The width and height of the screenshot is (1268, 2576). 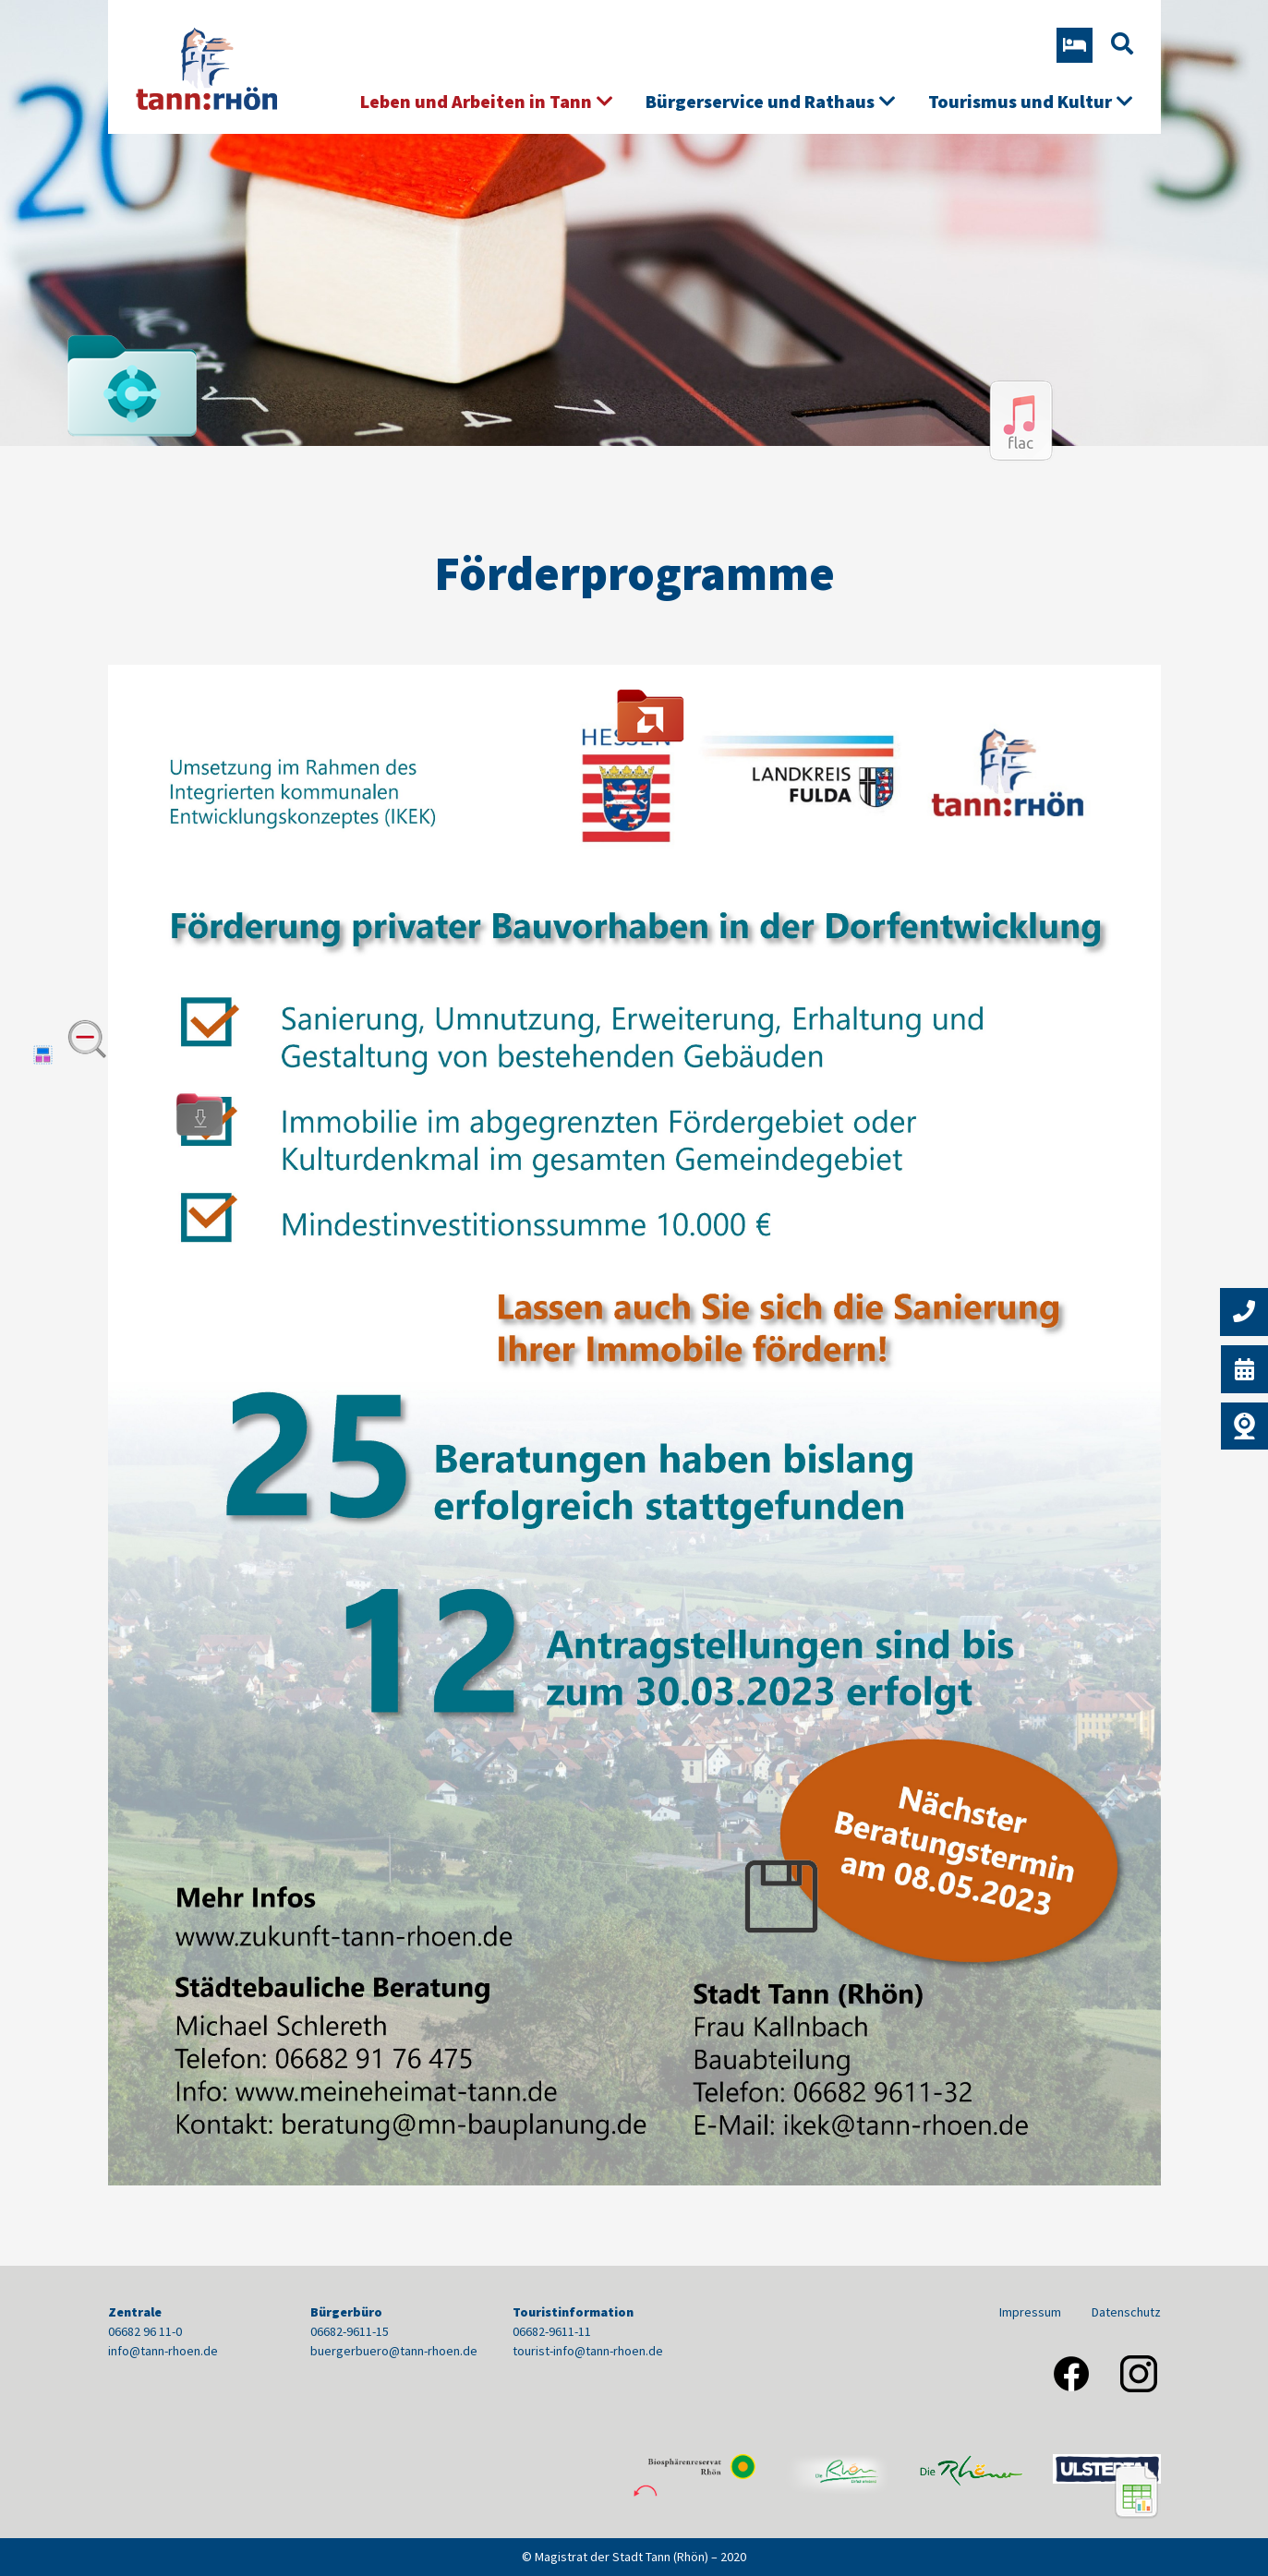 What do you see at coordinates (646, 2490) in the screenshot?
I see `undo the last action` at bounding box center [646, 2490].